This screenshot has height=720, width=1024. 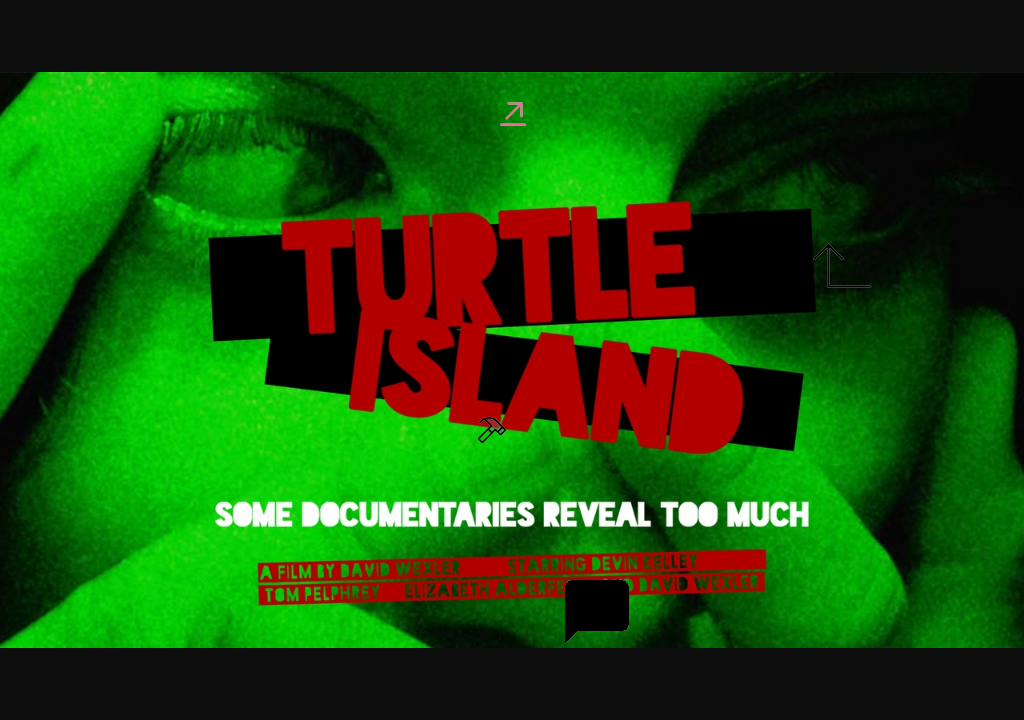 What do you see at coordinates (513, 113) in the screenshot?
I see `open link in new window or tab` at bounding box center [513, 113].